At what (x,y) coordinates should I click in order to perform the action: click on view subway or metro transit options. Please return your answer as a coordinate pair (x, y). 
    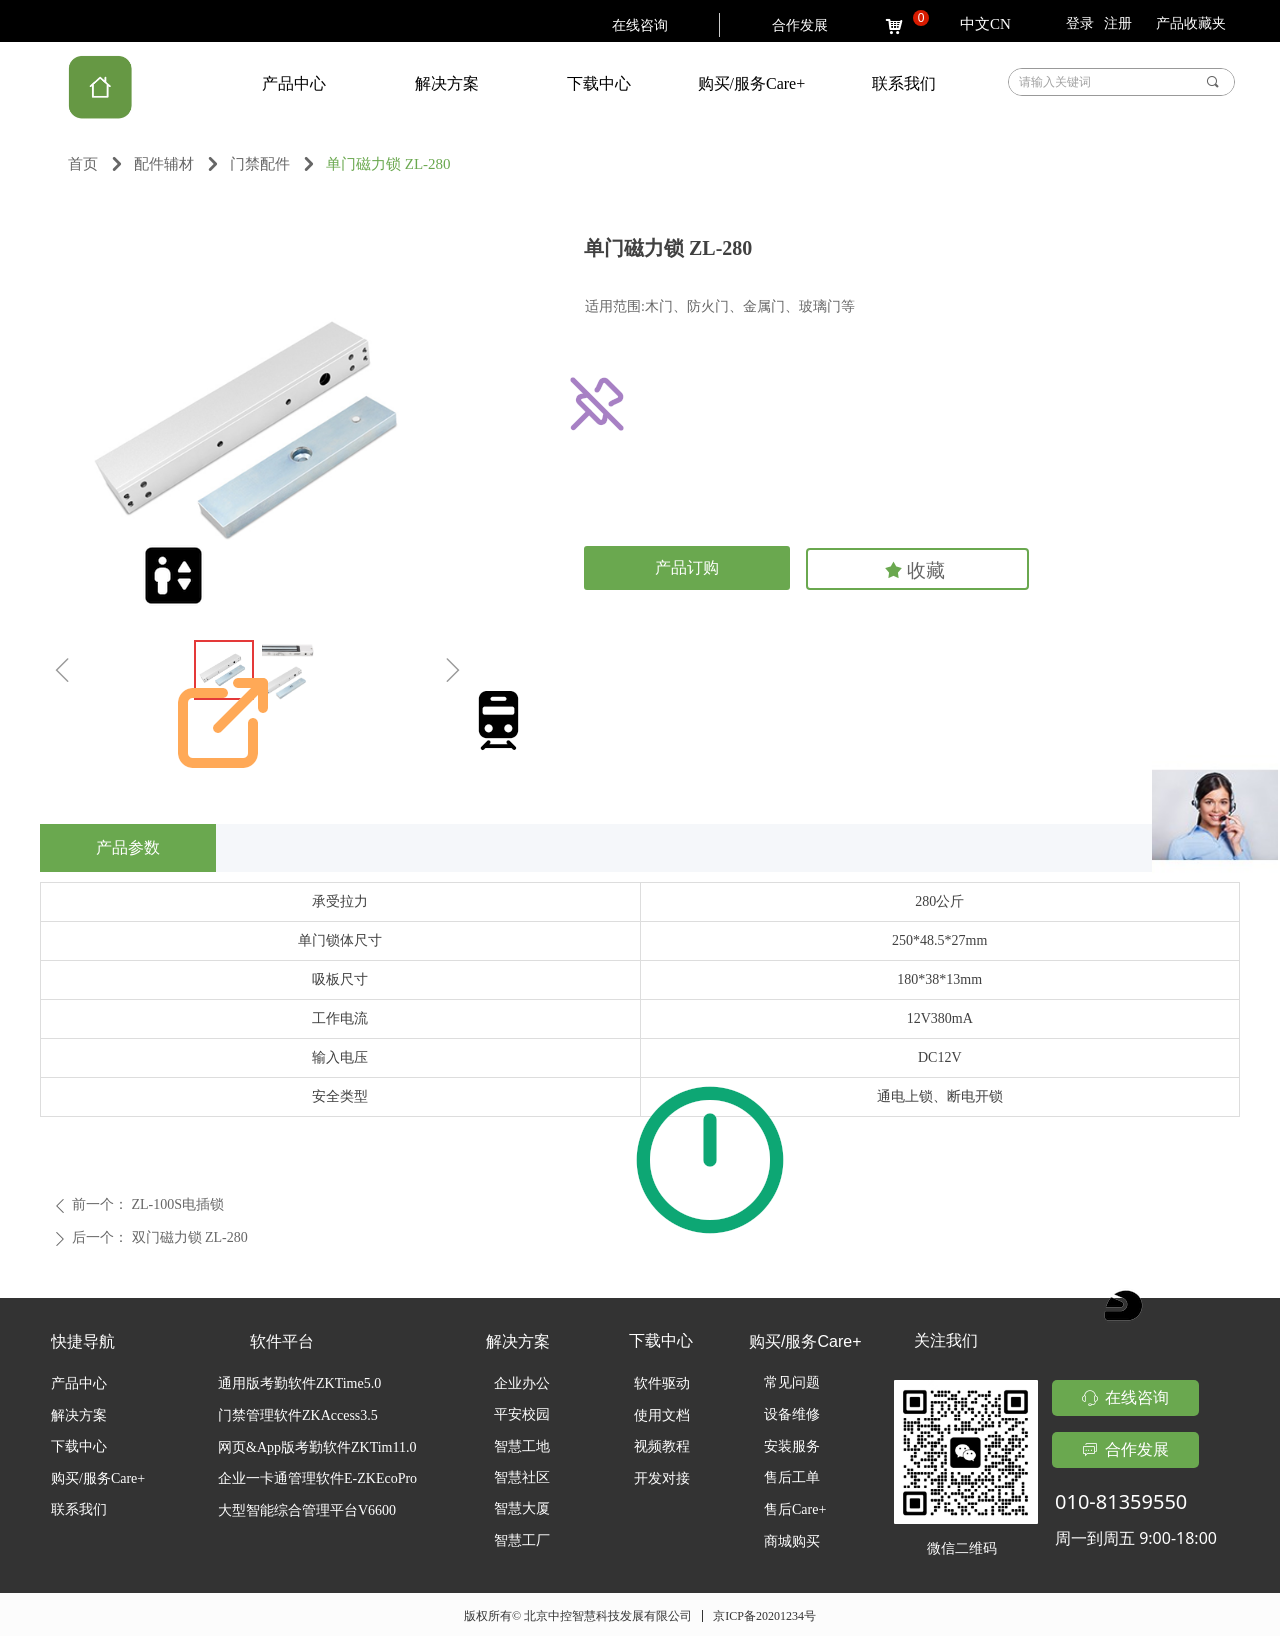
    Looking at the image, I should click on (498, 720).